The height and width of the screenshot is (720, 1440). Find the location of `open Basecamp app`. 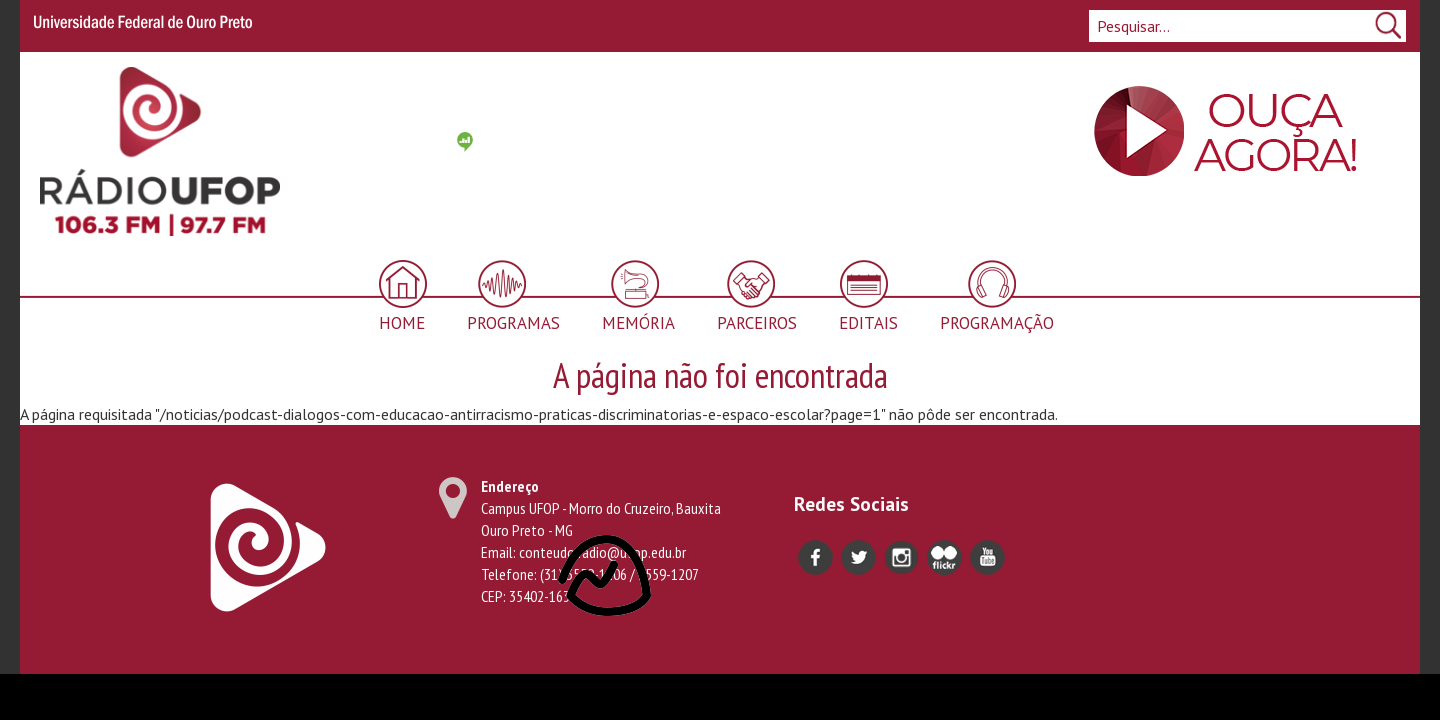

open Basecamp app is located at coordinates (604, 575).